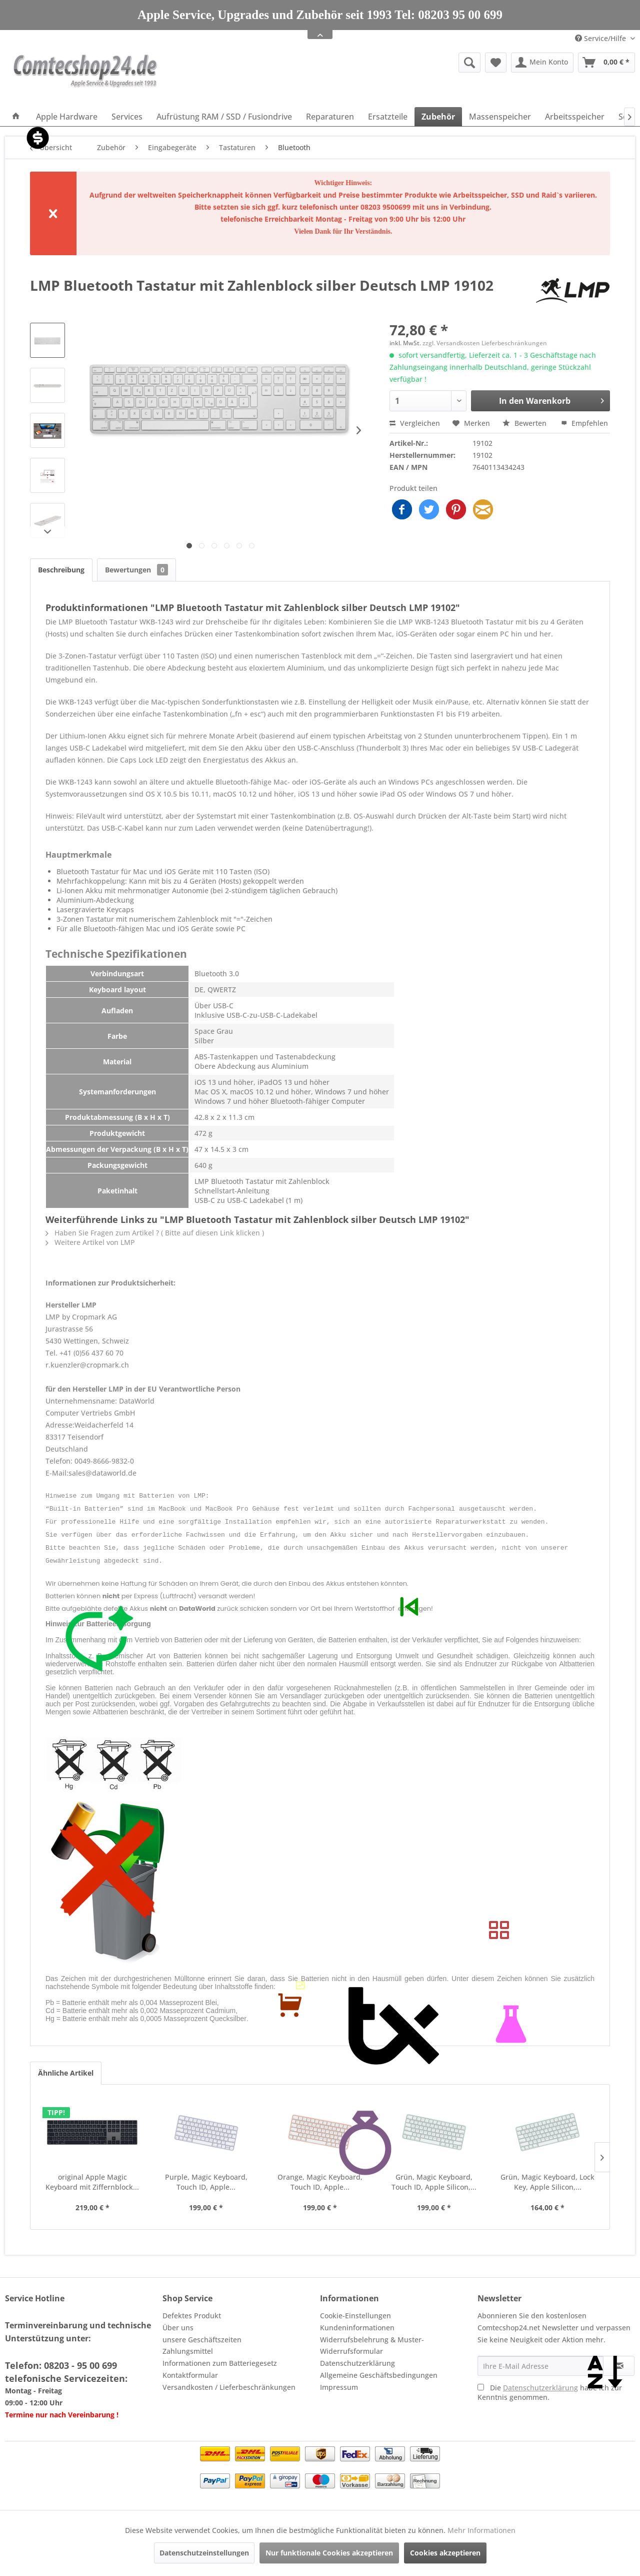 Image resolution: width=640 pixels, height=2576 pixels. I want to click on sort items alphabetically from A to Z, so click(604, 2372).